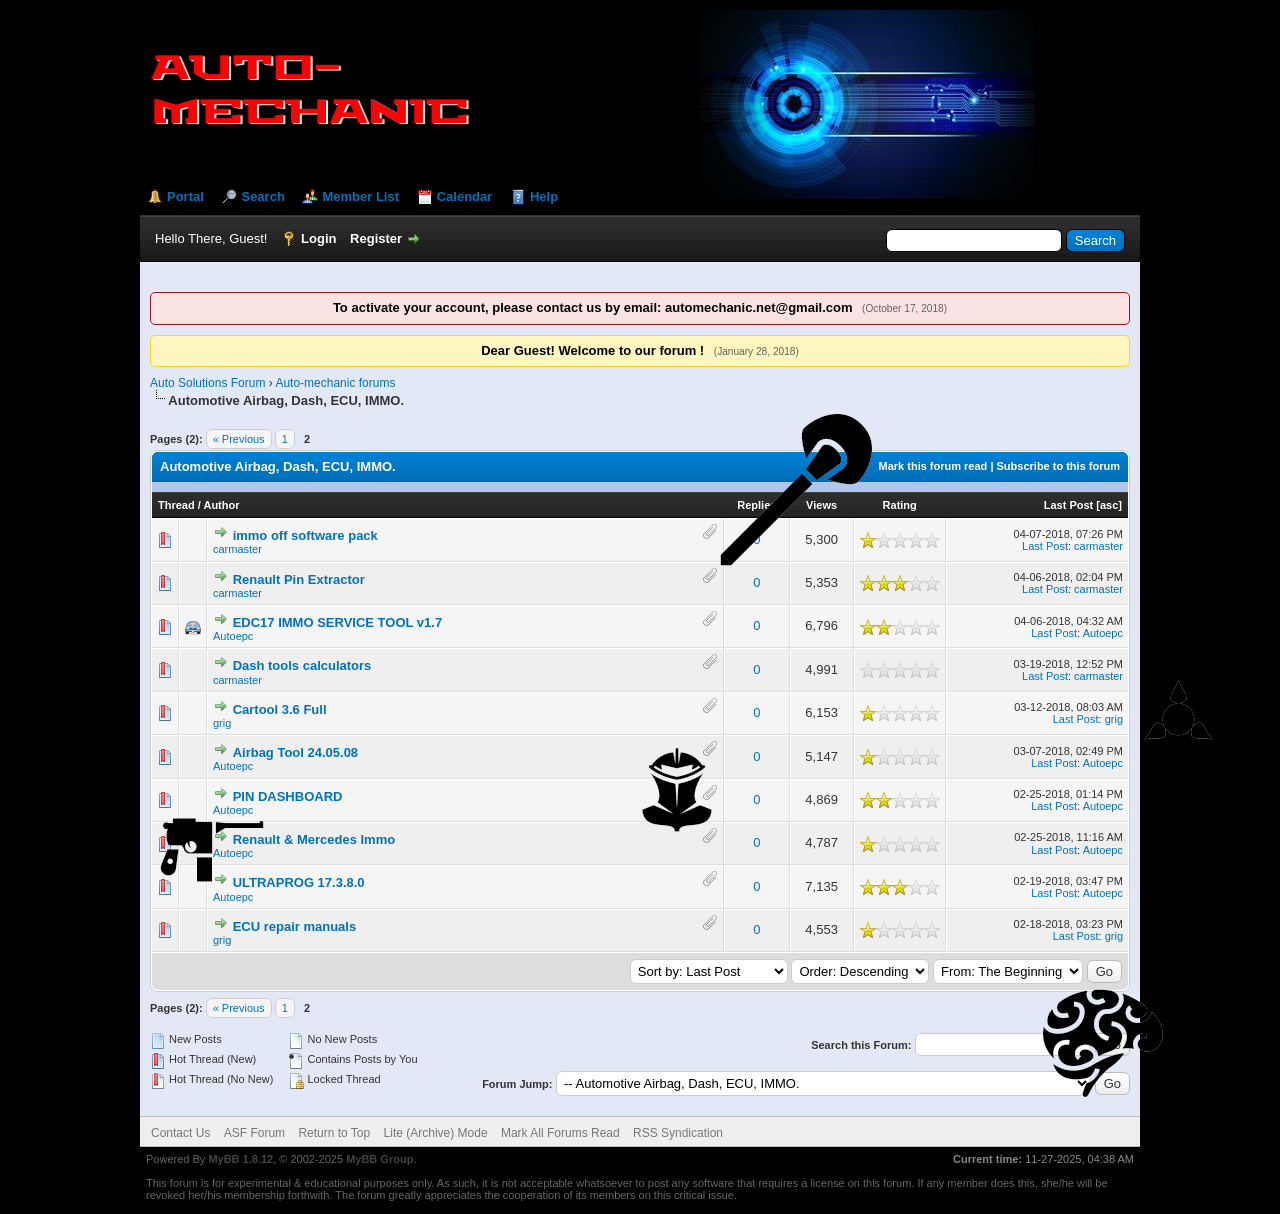 The height and width of the screenshot is (1214, 1280). I want to click on select knight or medieval warrior class, so click(677, 790).